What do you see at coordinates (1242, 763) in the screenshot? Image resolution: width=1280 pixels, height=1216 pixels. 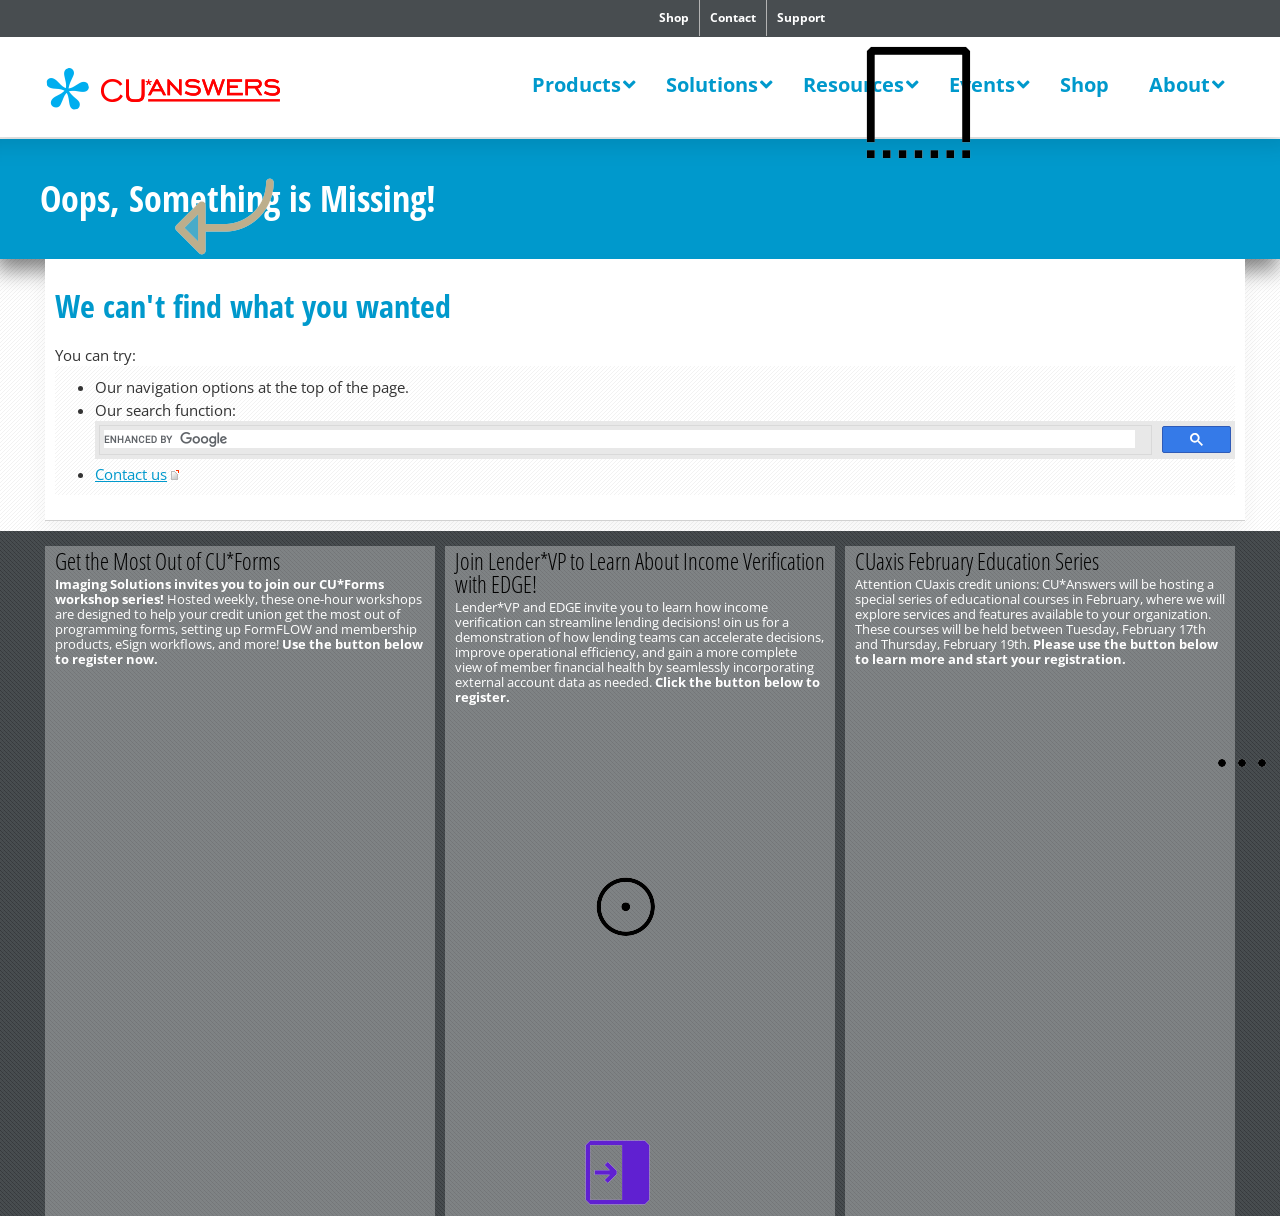 I see `access more options or actions` at bounding box center [1242, 763].